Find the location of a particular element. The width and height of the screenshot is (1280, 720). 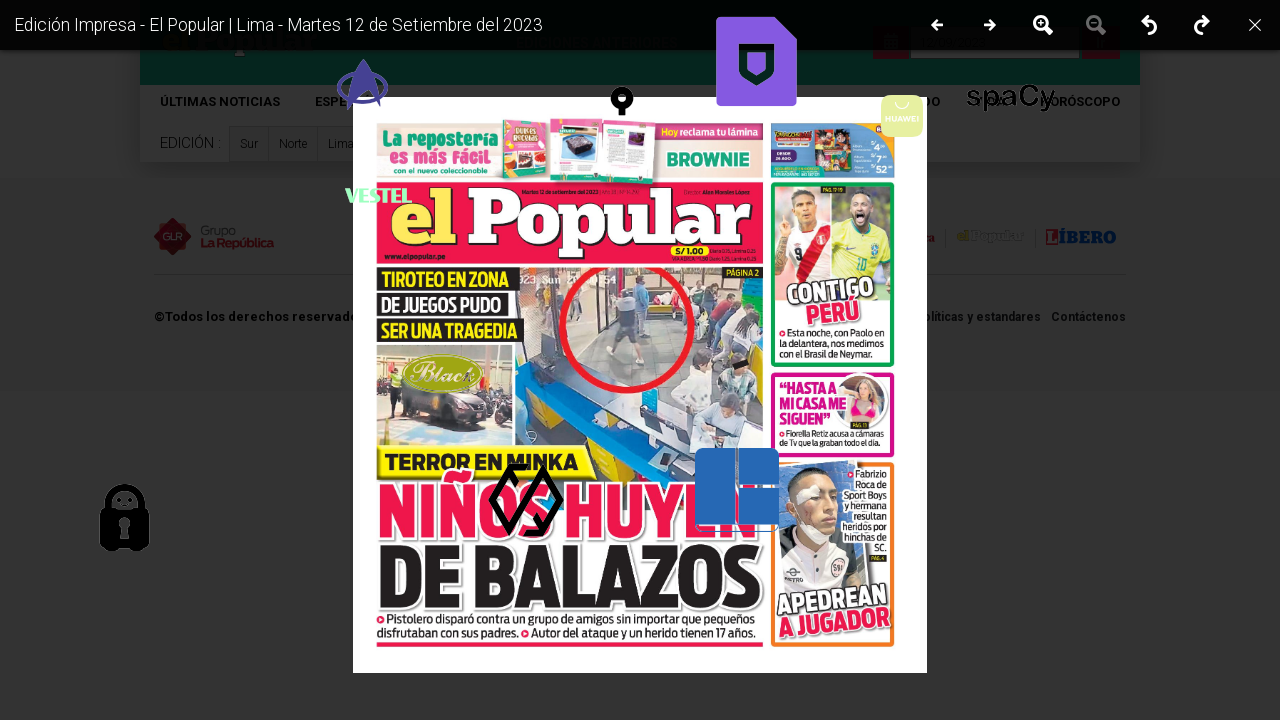

tmux terminal multiplexer logo is located at coordinates (737, 490).